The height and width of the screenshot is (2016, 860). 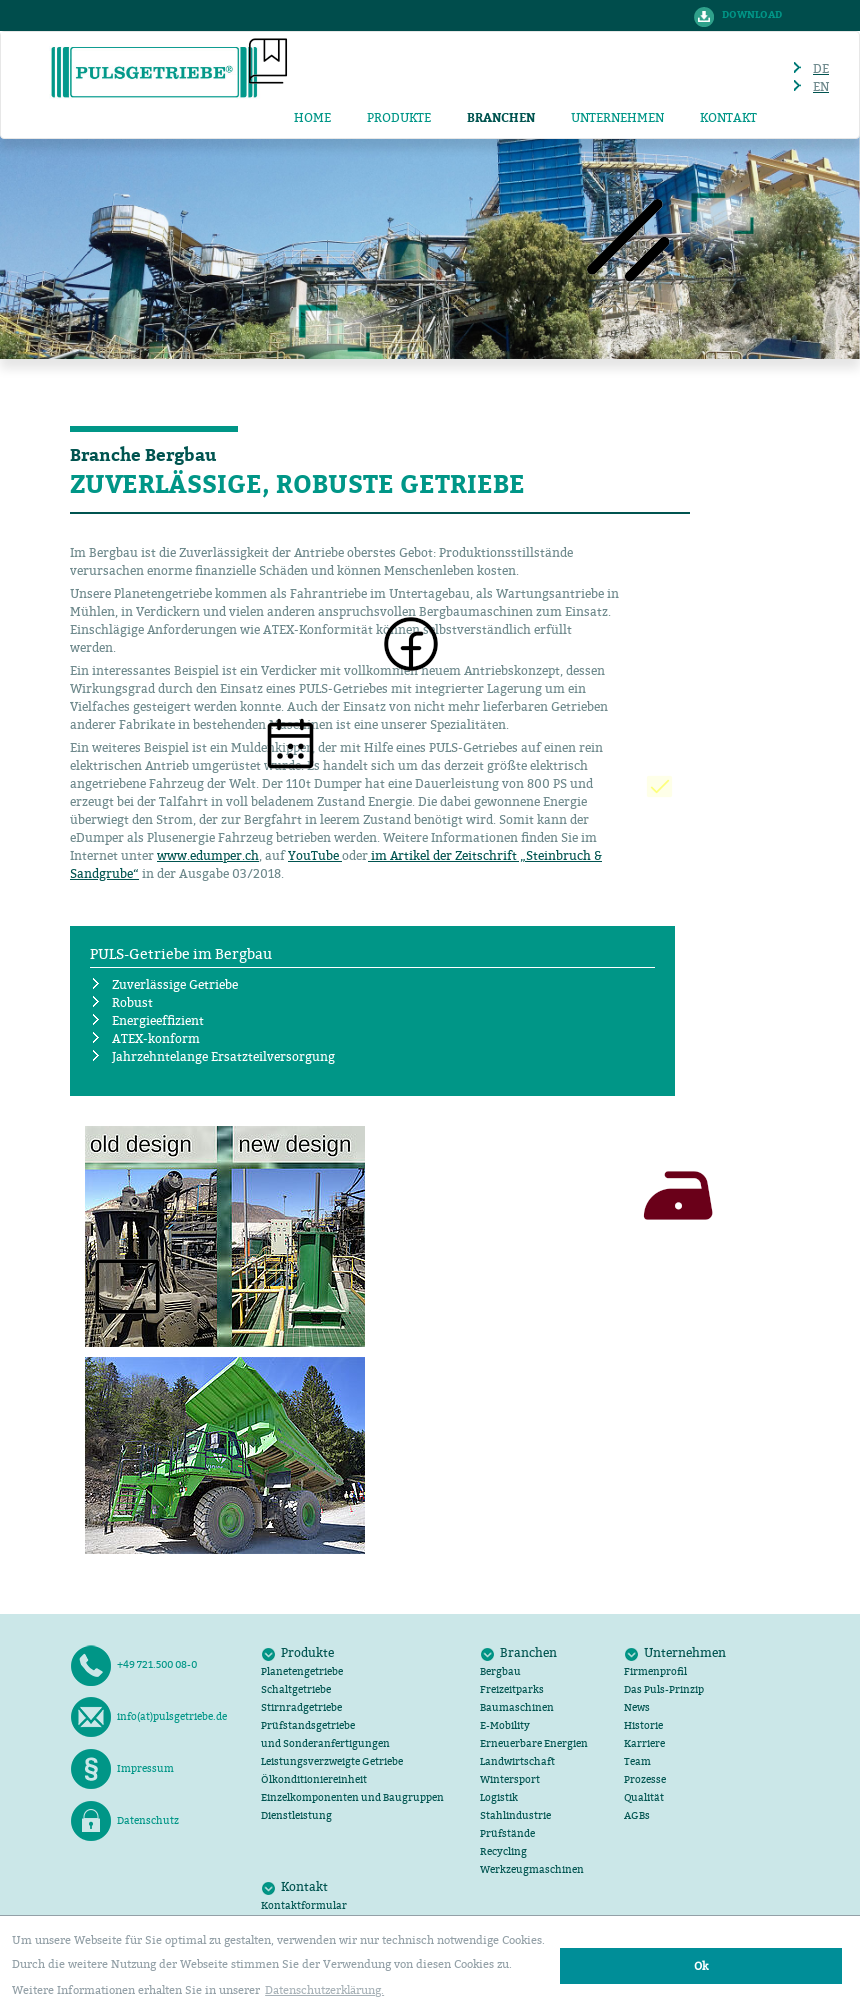 What do you see at coordinates (659, 786) in the screenshot?
I see `confirm or submit an action` at bounding box center [659, 786].